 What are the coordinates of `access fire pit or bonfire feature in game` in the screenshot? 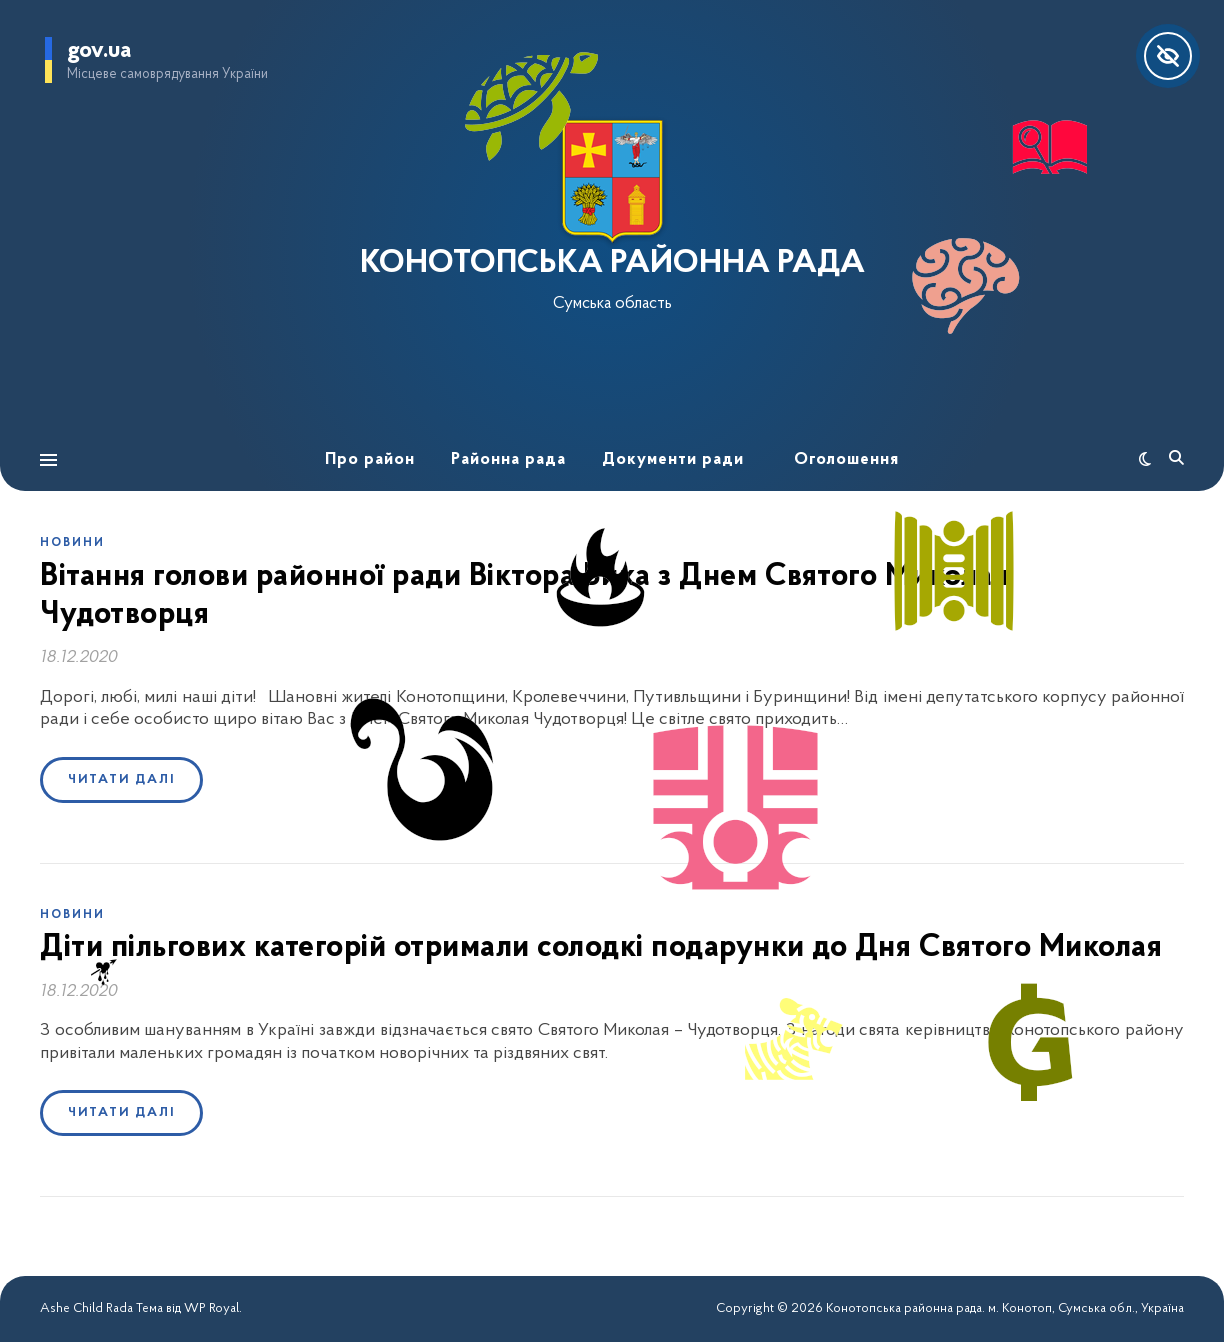 It's located at (599, 577).